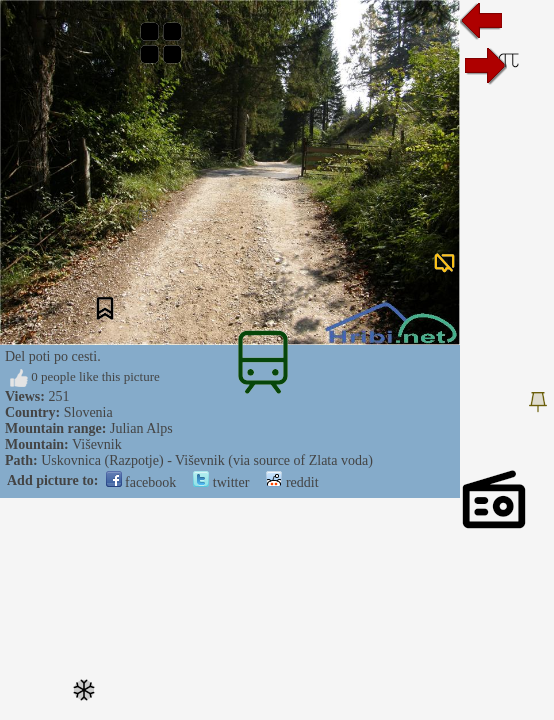 The height and width of the screenshot is (720, 554). Describe the element at coordinates (263, 360) in the screenshot. I see `access train schedules or rail services` at that location.